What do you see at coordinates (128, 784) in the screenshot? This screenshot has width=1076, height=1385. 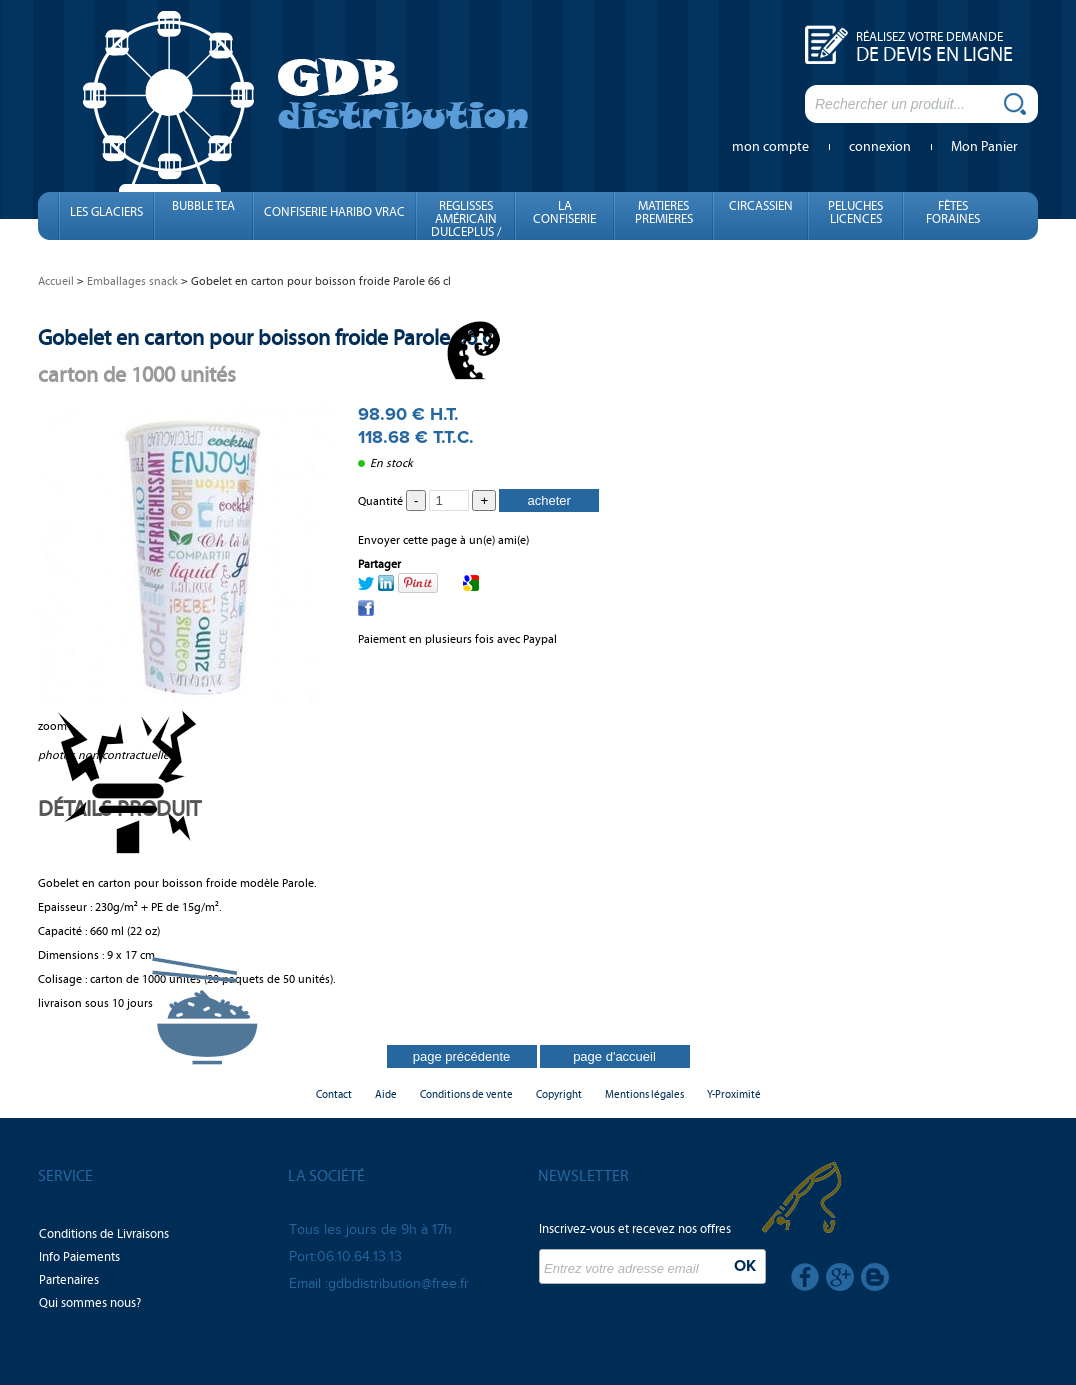 I see `activate electrical or energy-based ability` at bounding box center [128, 784].